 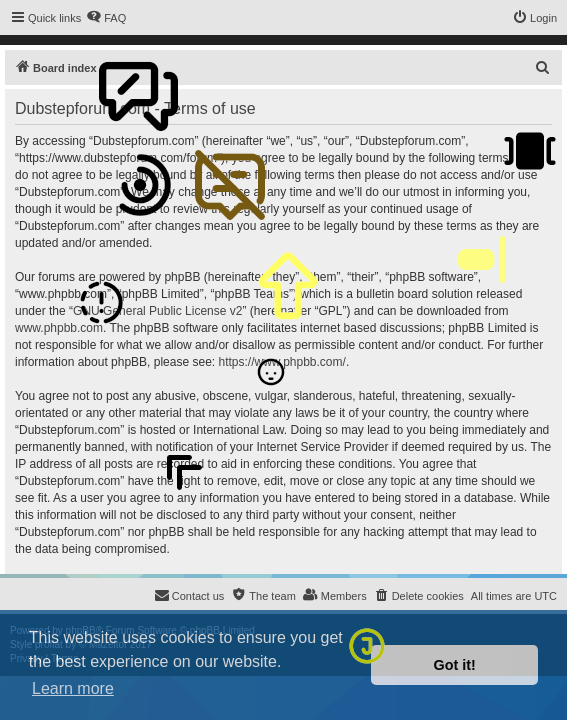 I want to click on indicates a task in progress with a warning or issue, so click(x=101, y=302).